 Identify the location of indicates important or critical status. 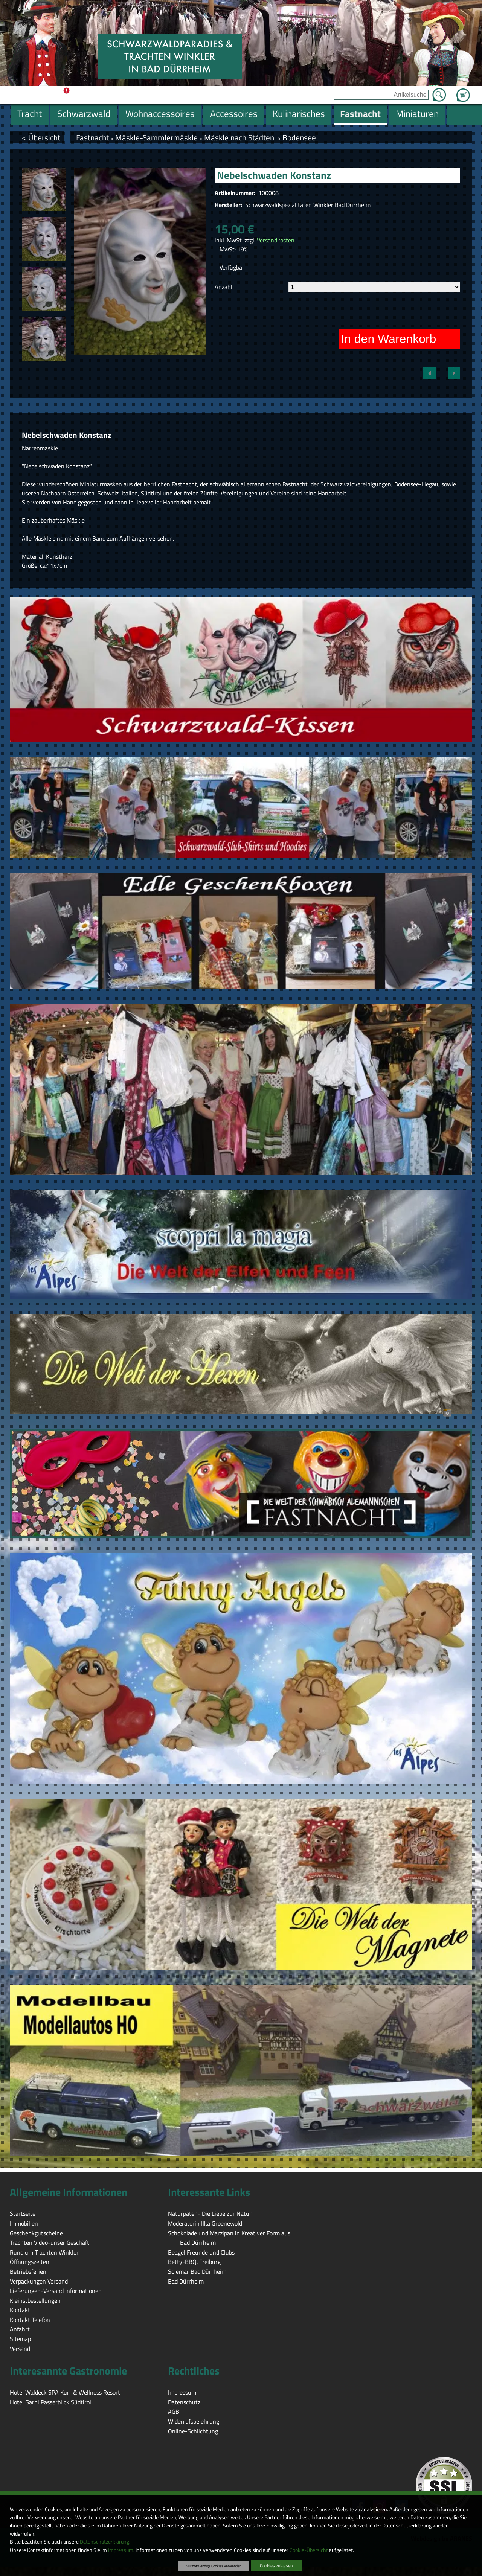
(66, 90).